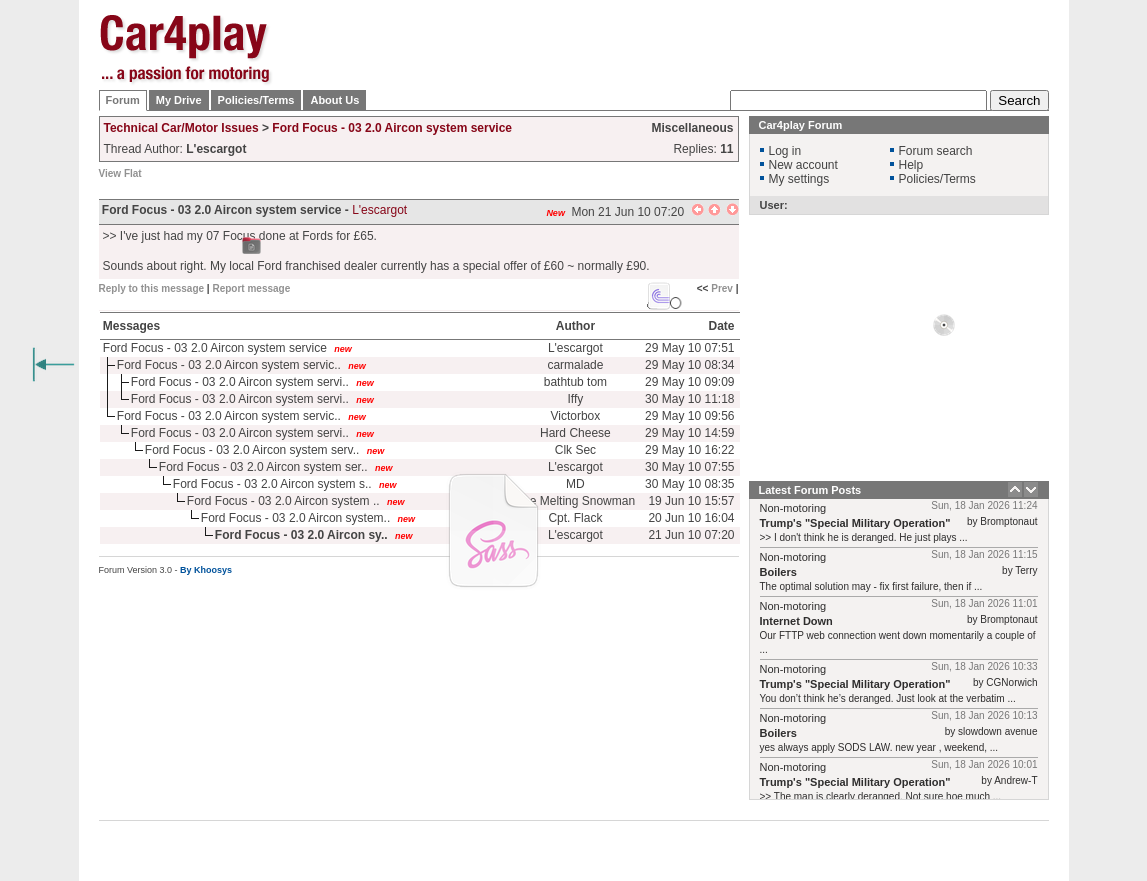 The width and height of the screenshot is (1147, 881). Describe the element at coordinates (493, 530) in the screenshot. I see `indicates a sass stylesheet file` at that location.